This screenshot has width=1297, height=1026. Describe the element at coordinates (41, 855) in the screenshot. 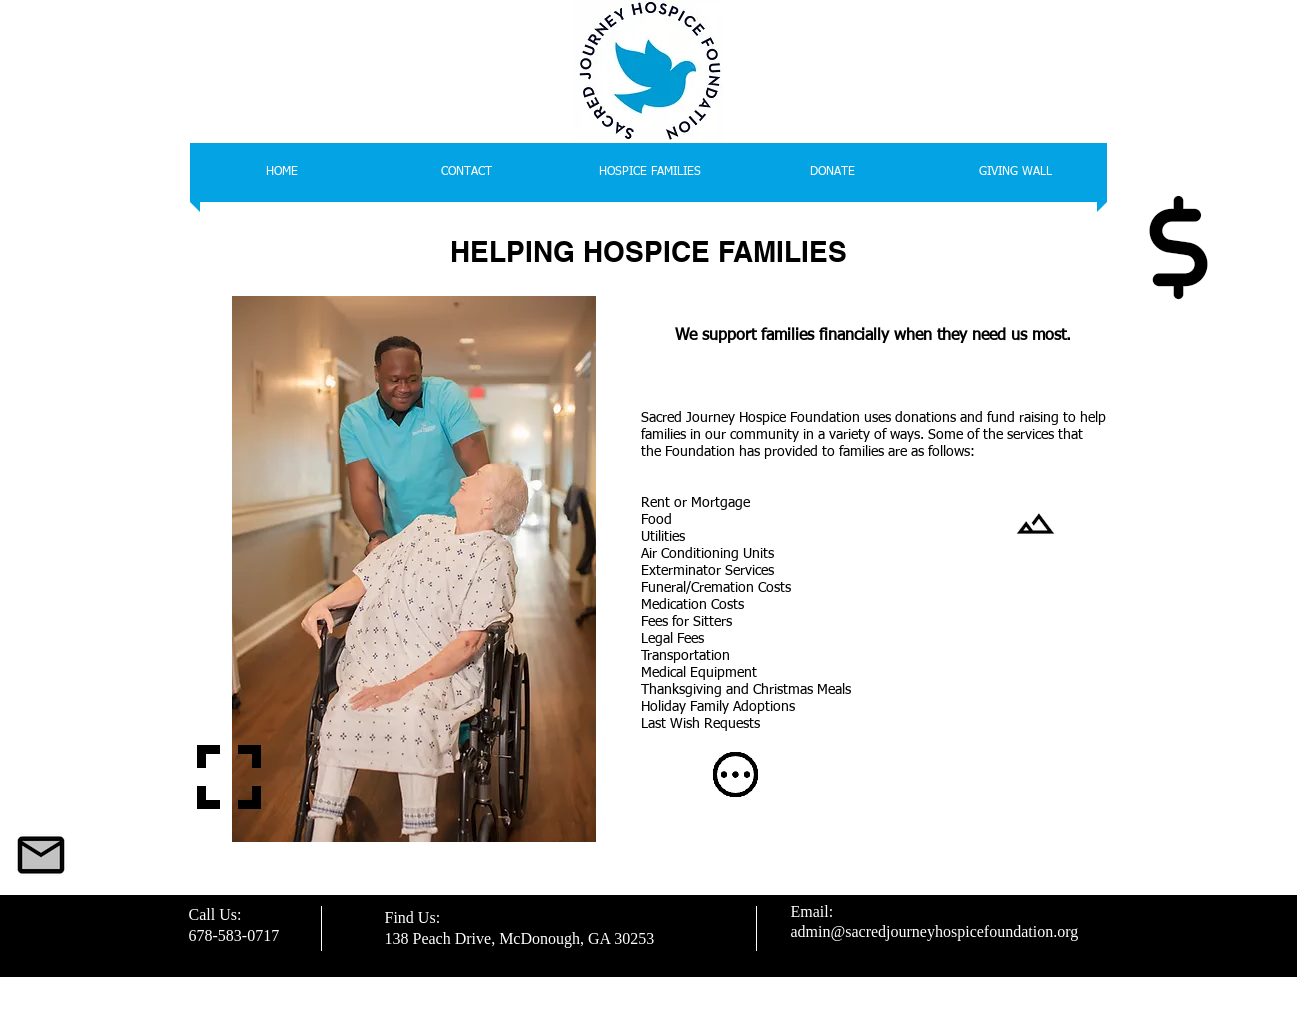

I see `access your email inbox` at that location.